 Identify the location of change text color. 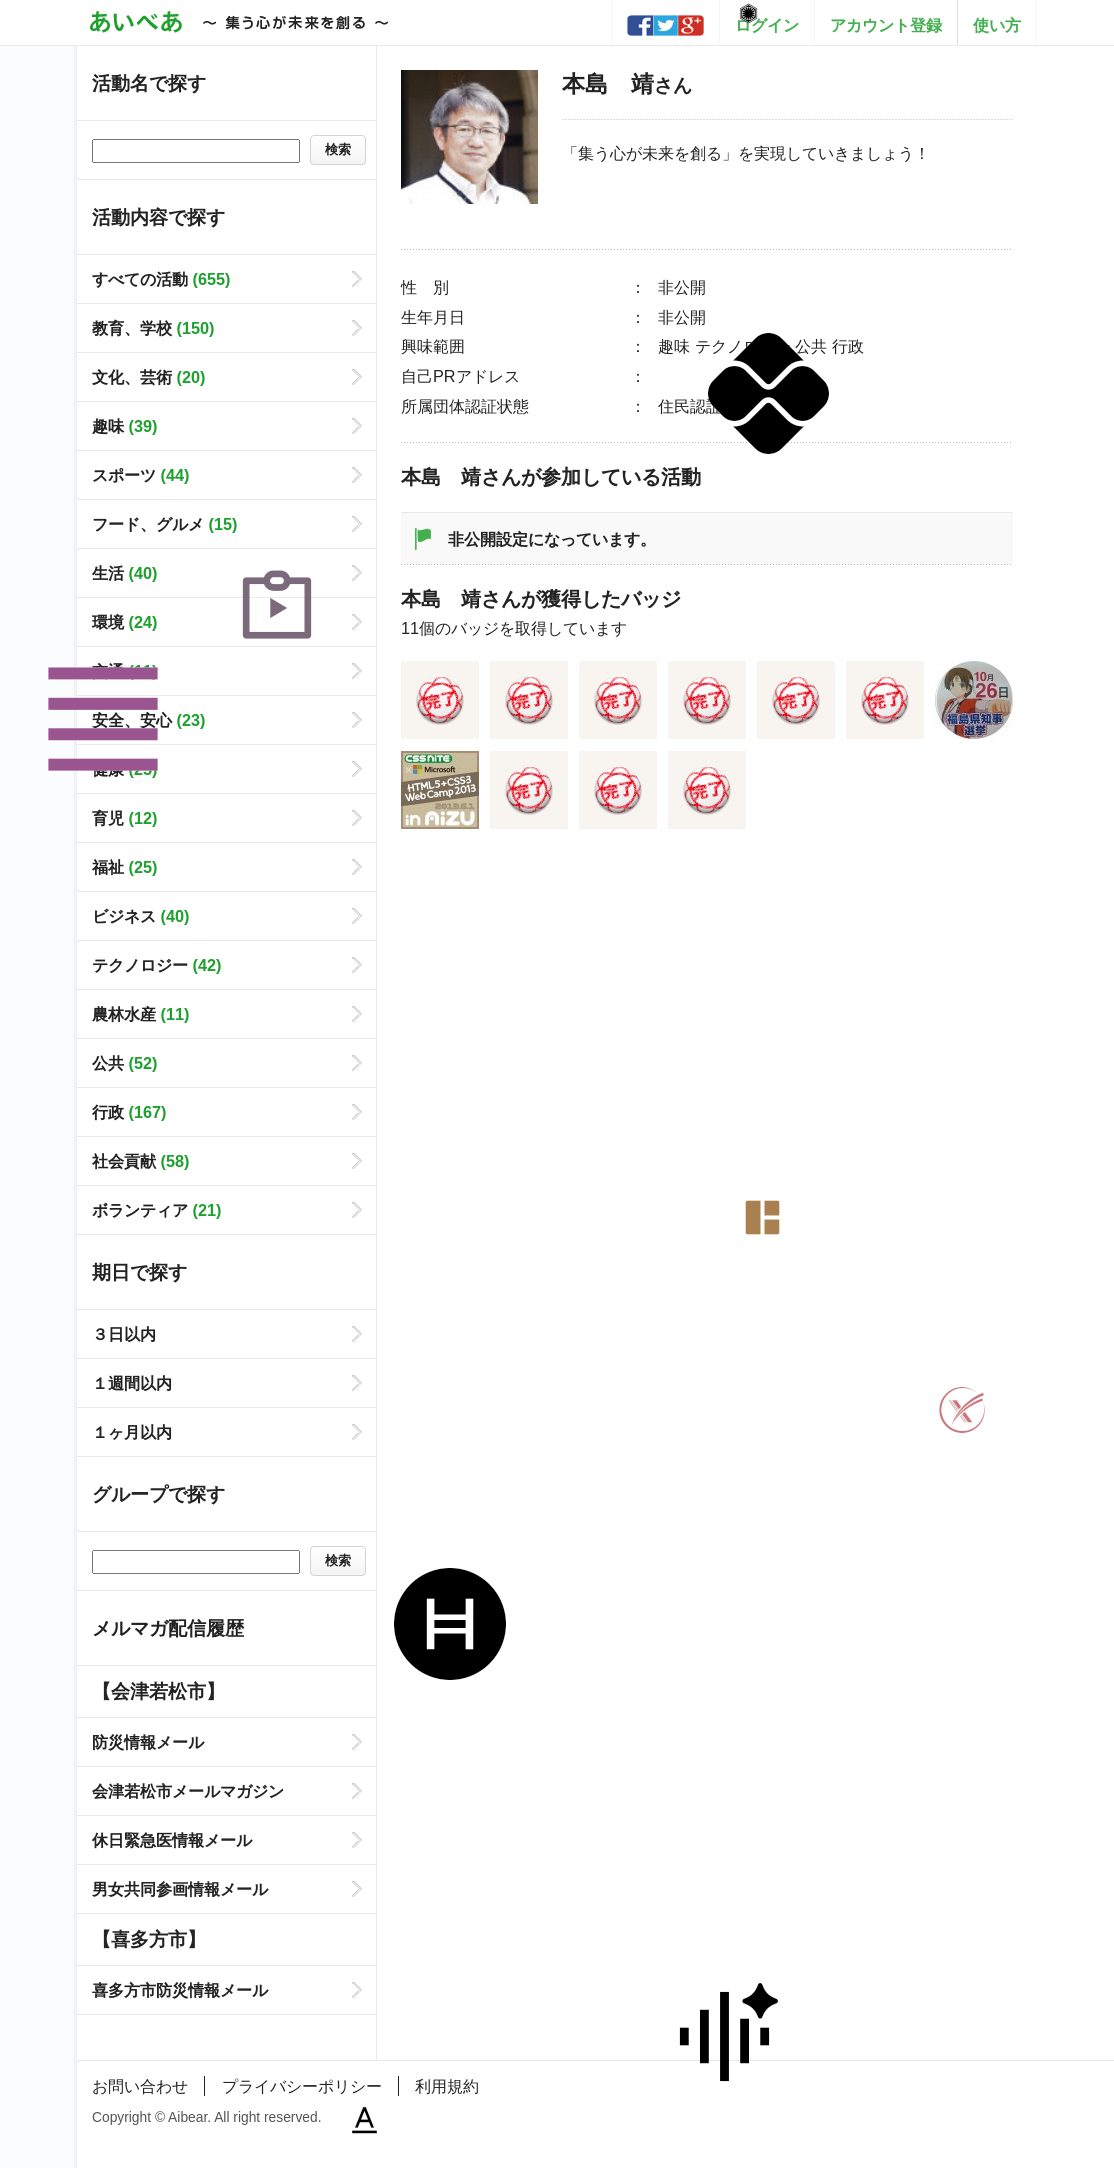
(364, 2119).